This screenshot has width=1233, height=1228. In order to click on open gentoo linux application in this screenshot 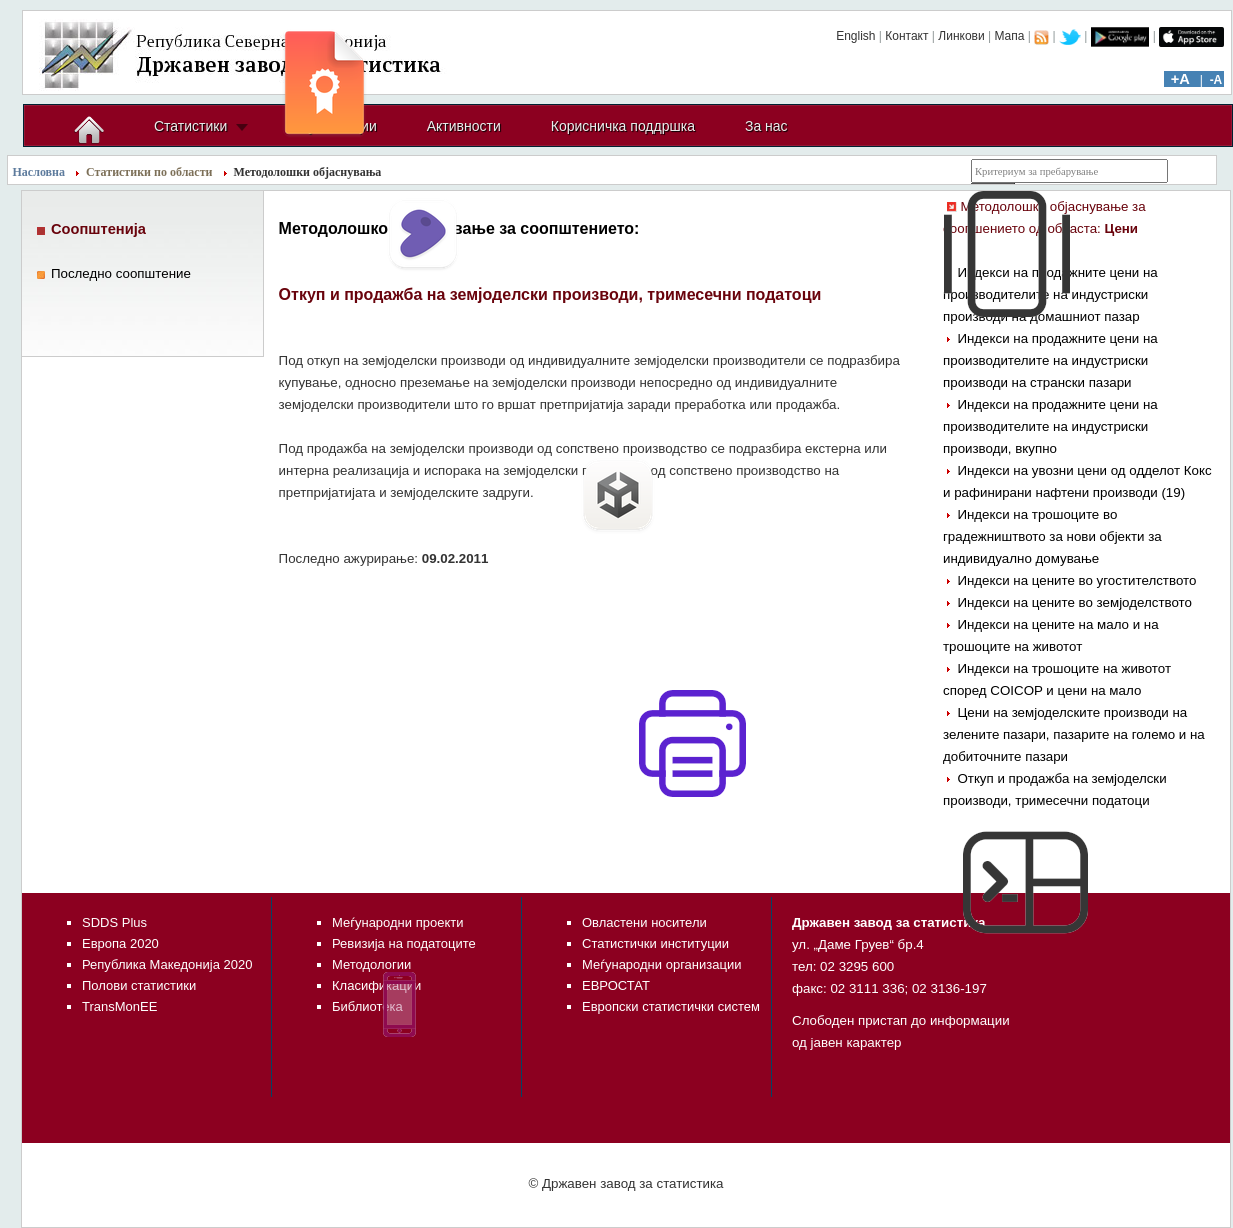, I will do `click(423, 234)`.